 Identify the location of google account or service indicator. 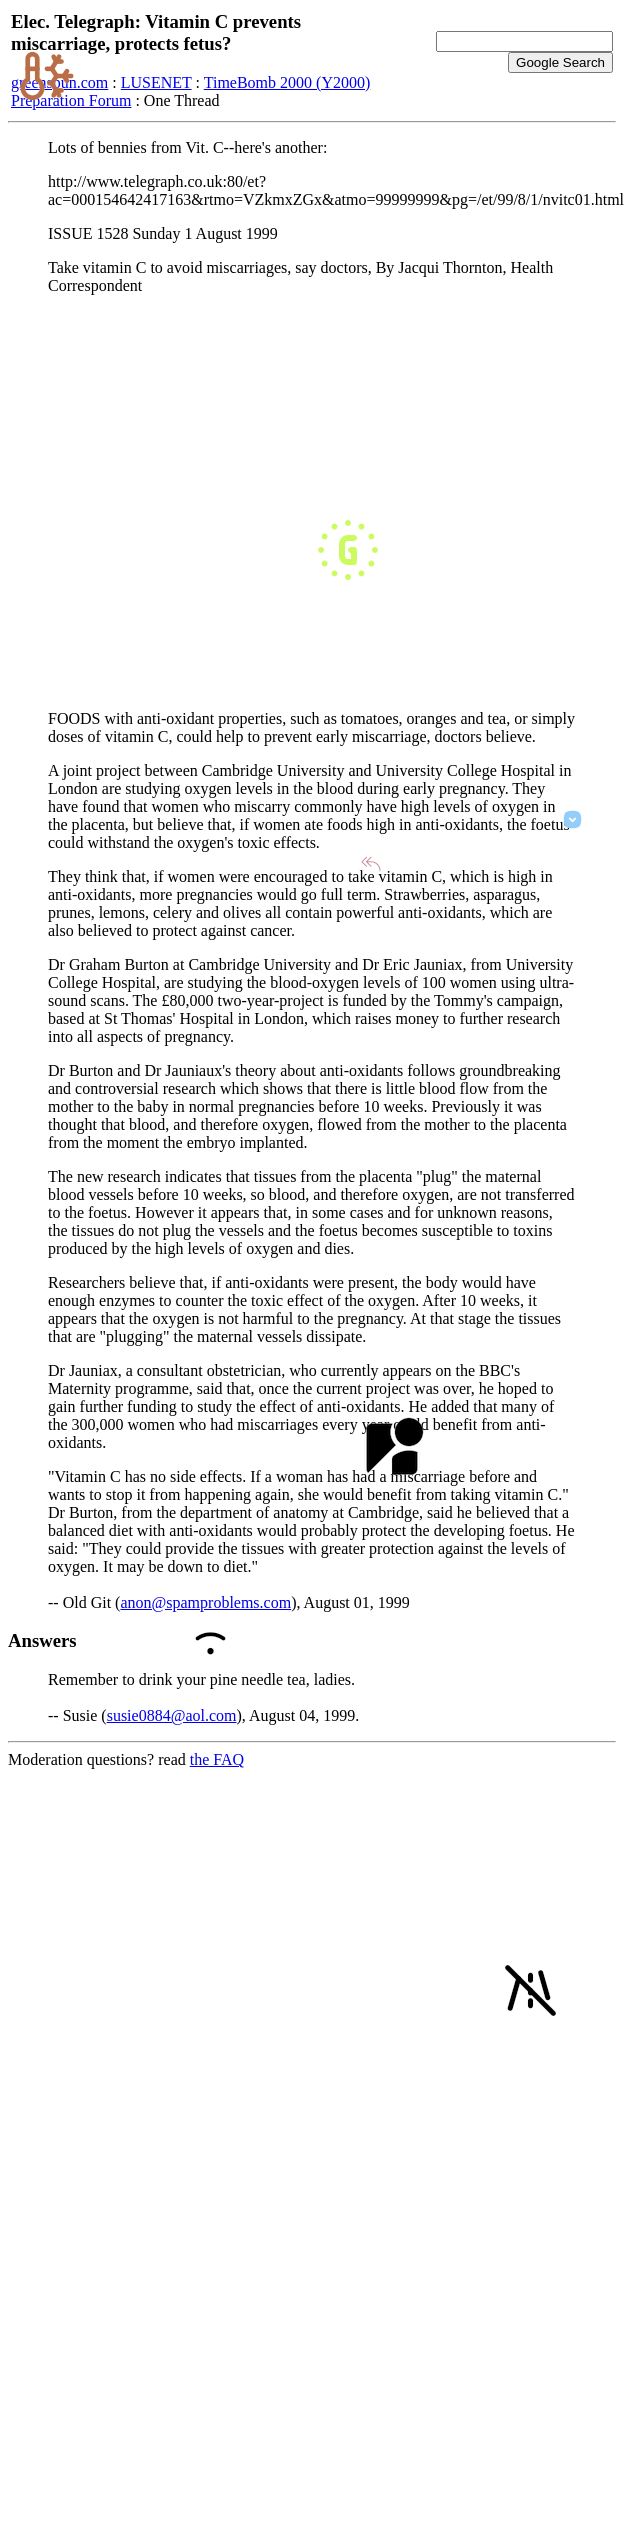
(348, 550).